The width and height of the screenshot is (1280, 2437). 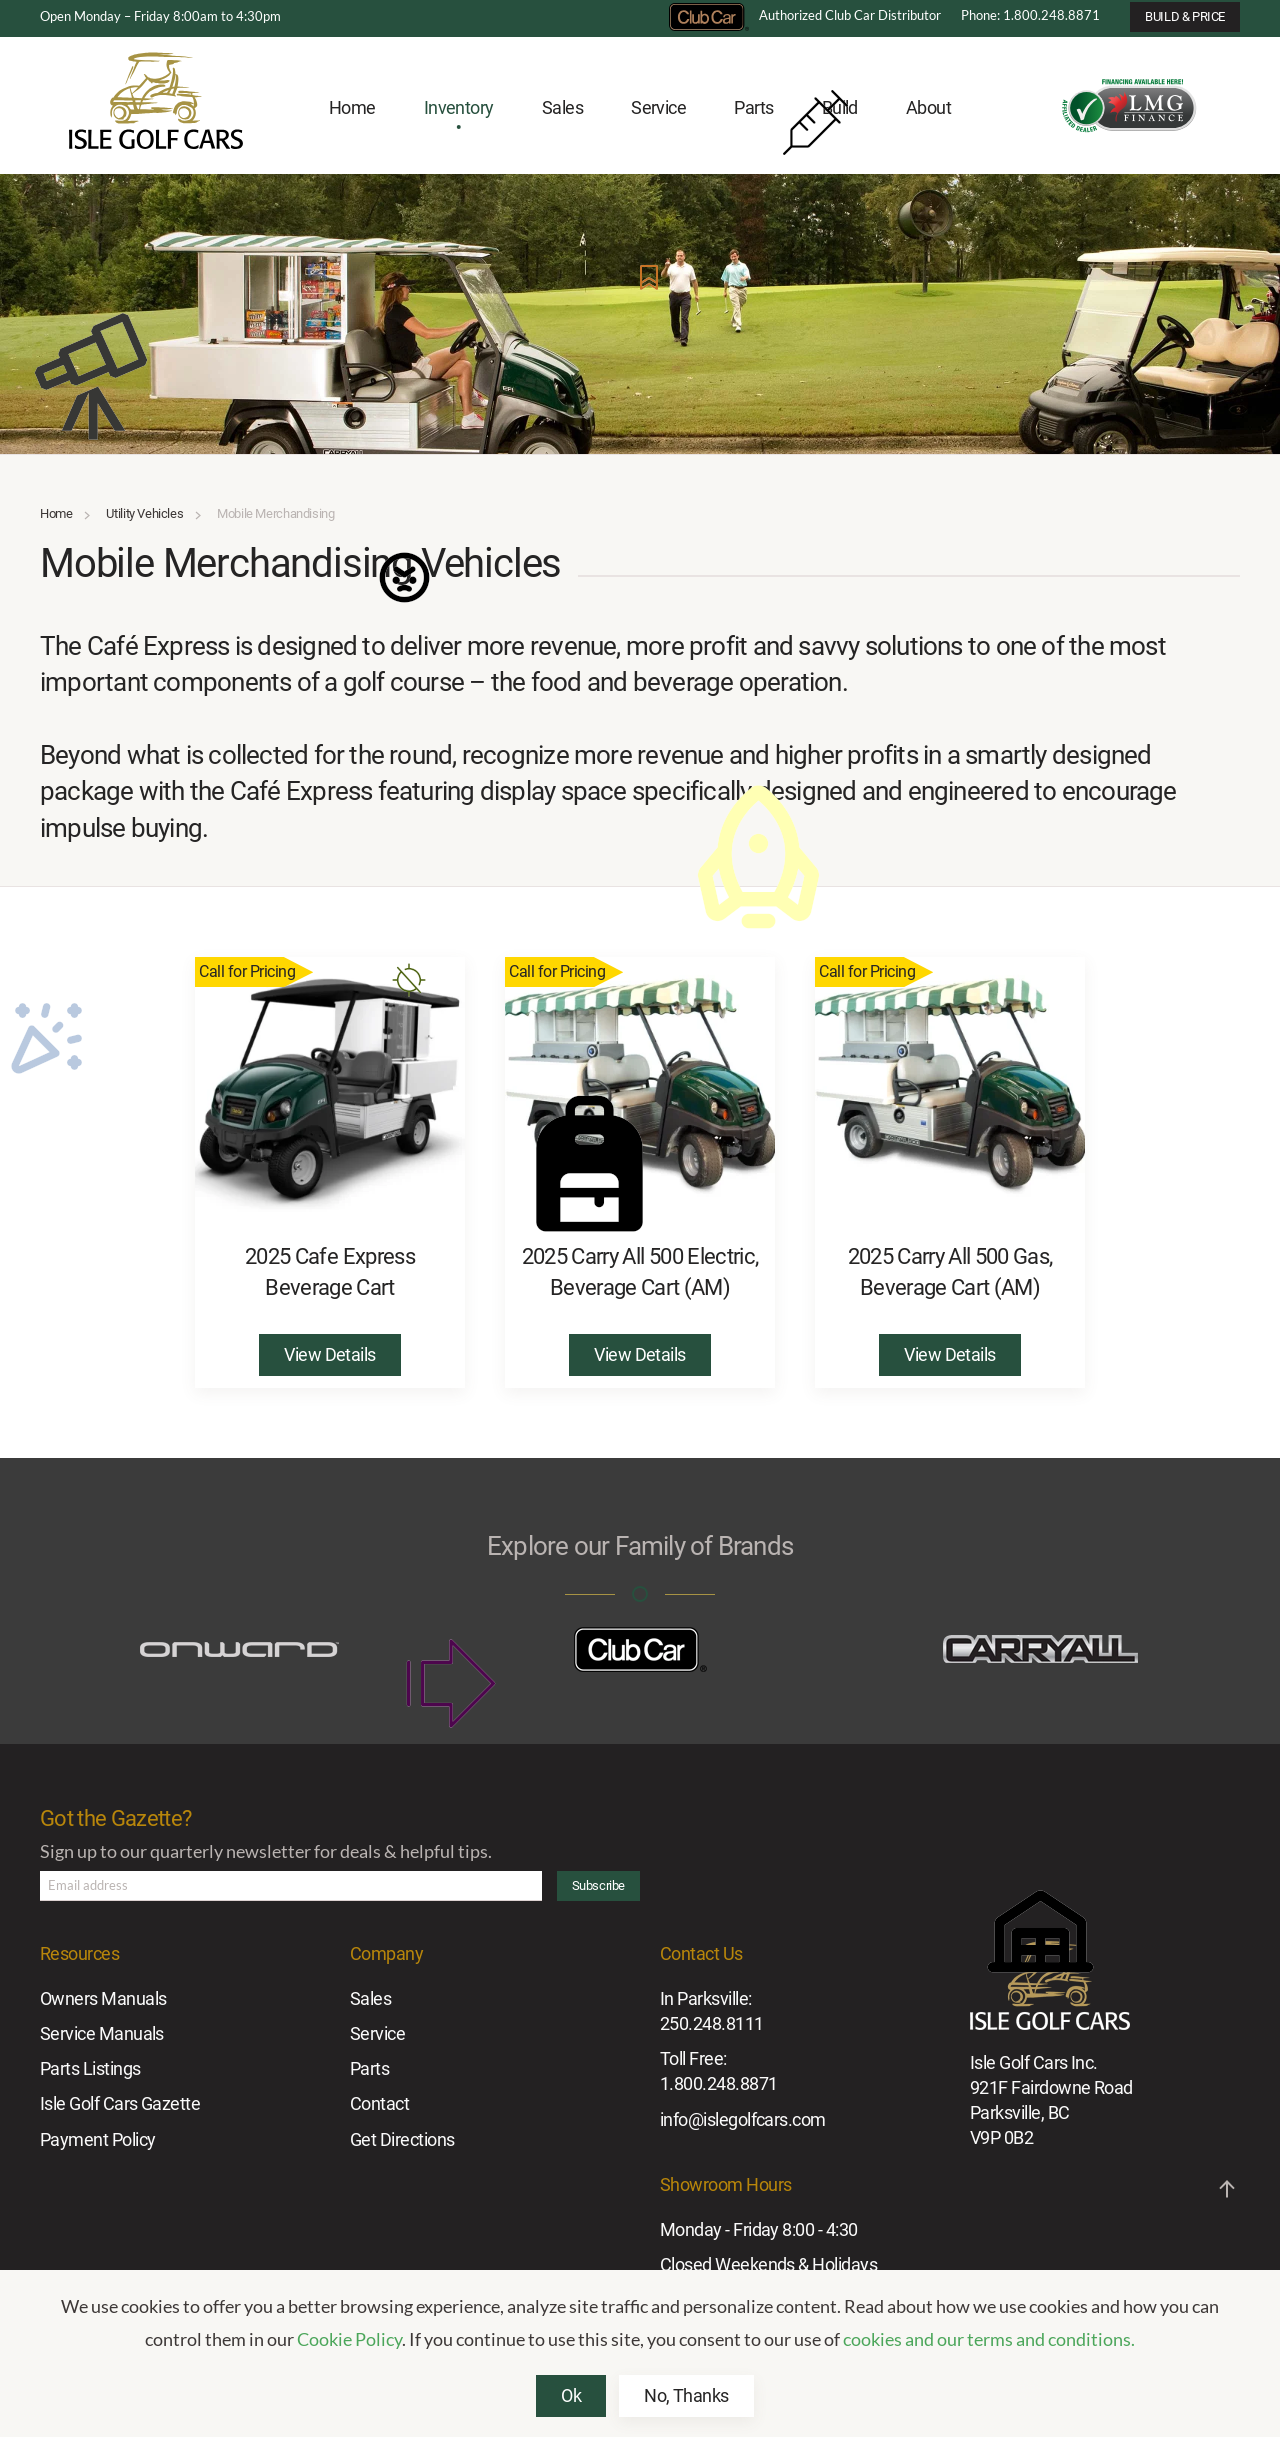 I want to click on access garage or parking settings, so click(x=1040, y=1936).